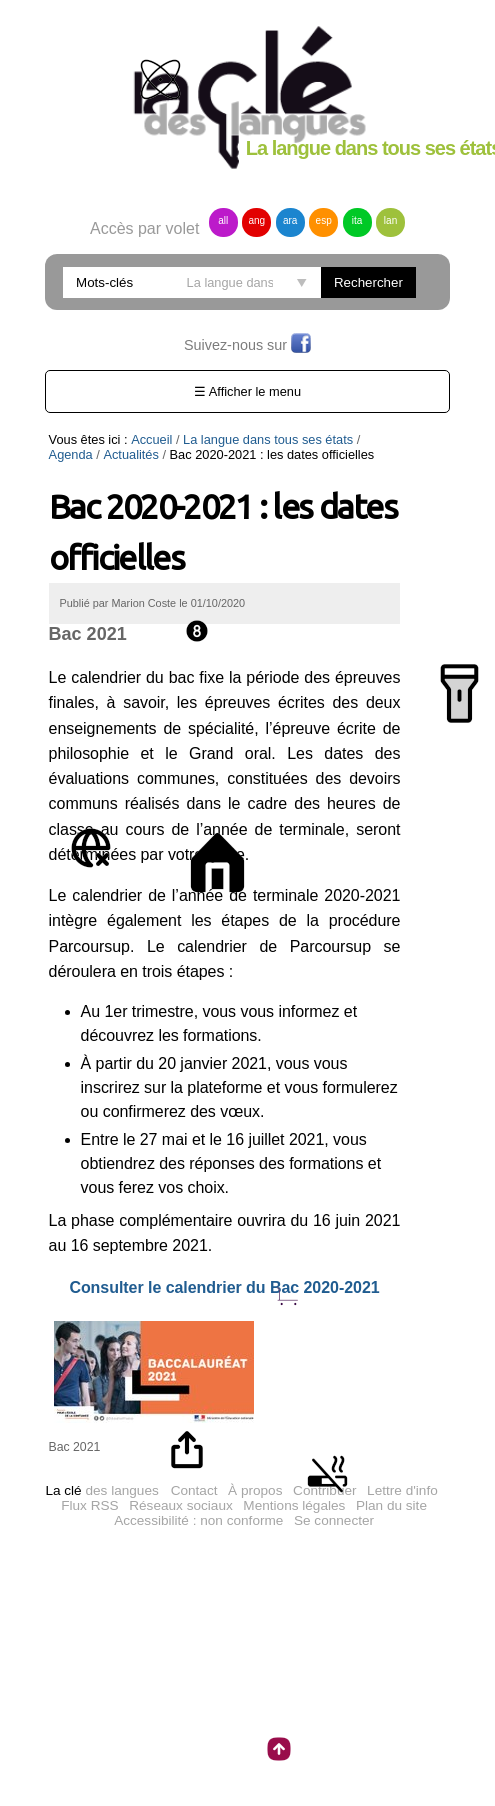  What do you see at coordinates (91, 848) in the screenshot?
I see `no internet connection` at bounding box center [91, 848].